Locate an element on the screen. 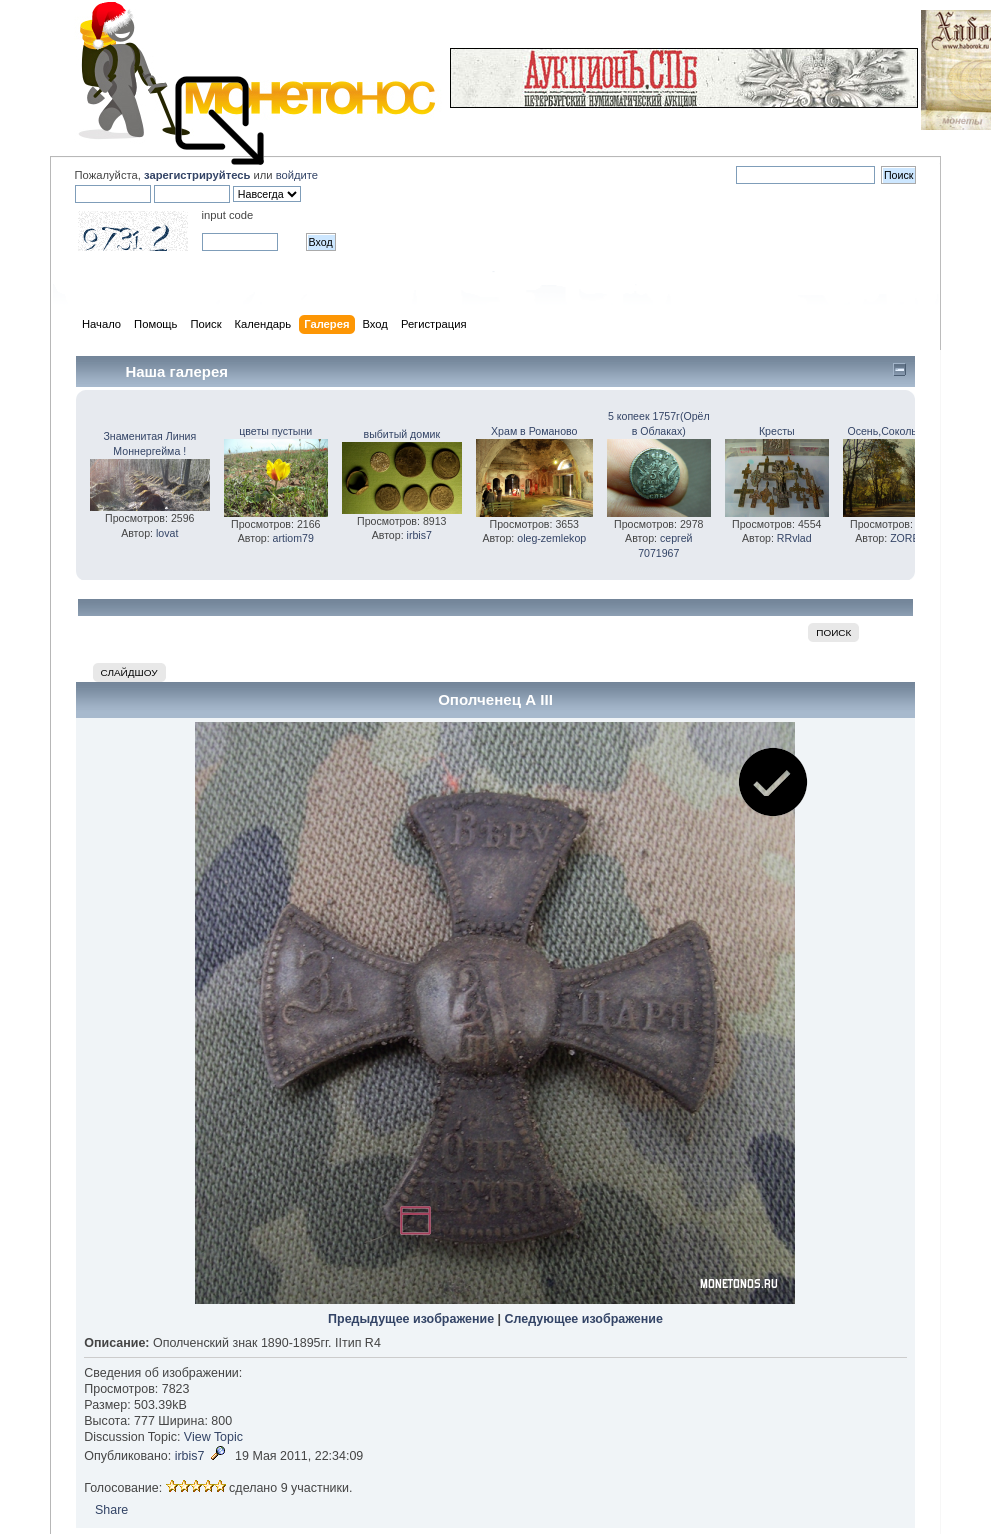 Image resolution: width=991 pixels, height=1534 pixels. expand content to full screen is located at coordinates (219, 120).